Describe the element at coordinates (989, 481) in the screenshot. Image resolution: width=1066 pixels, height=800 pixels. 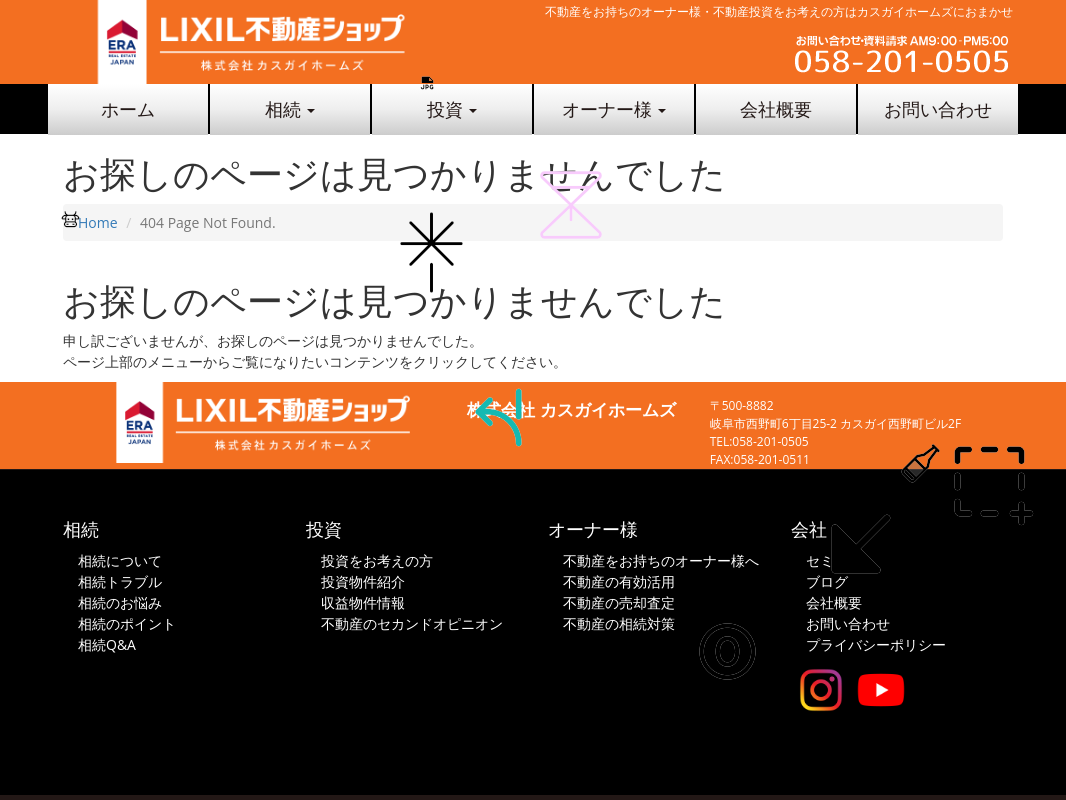
I see `add to current selection` at that location.